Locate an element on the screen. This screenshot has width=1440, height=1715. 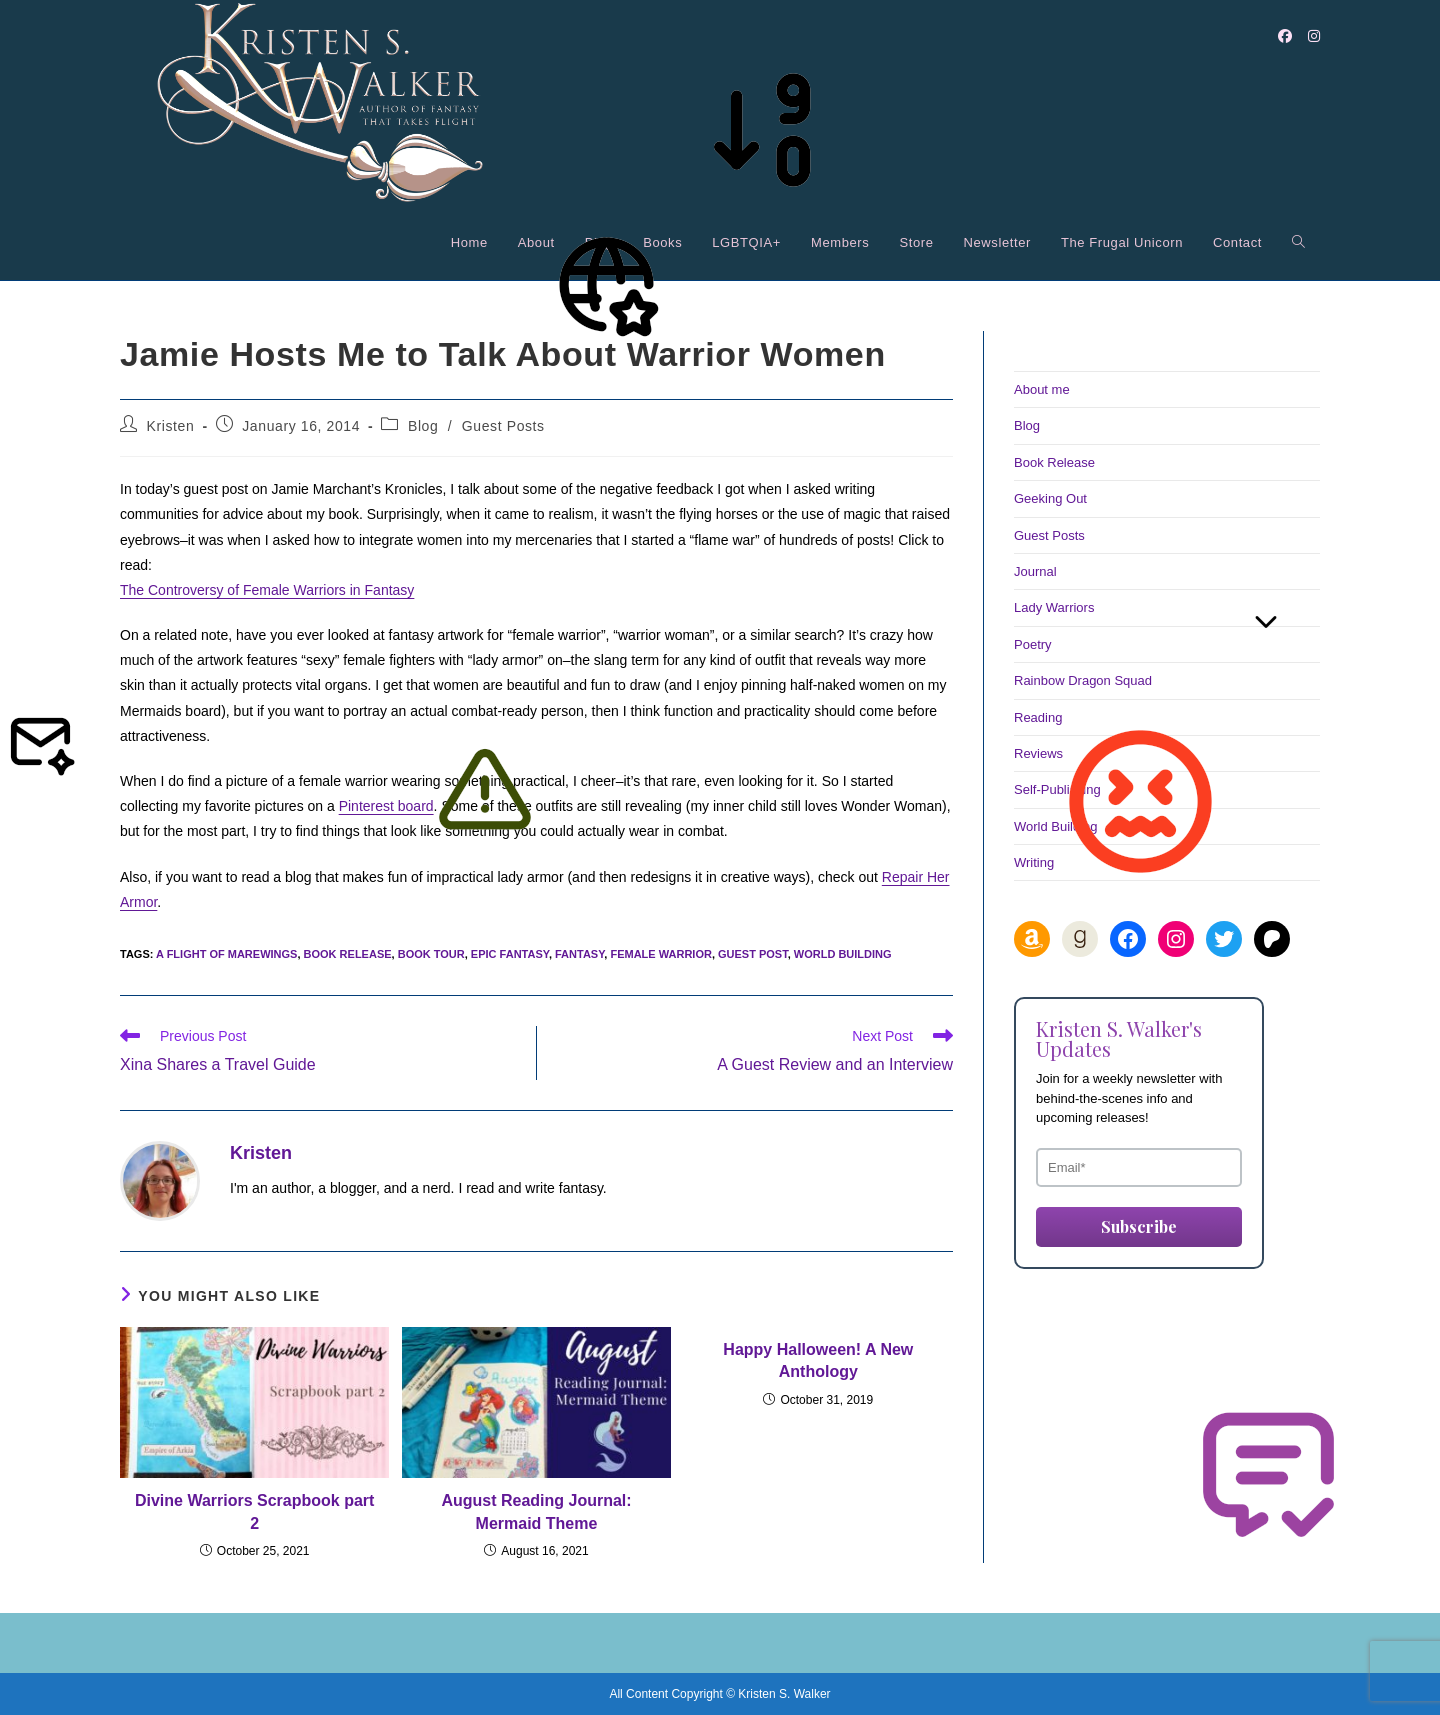
add a website to favorites is located at coordinates (606, 284).